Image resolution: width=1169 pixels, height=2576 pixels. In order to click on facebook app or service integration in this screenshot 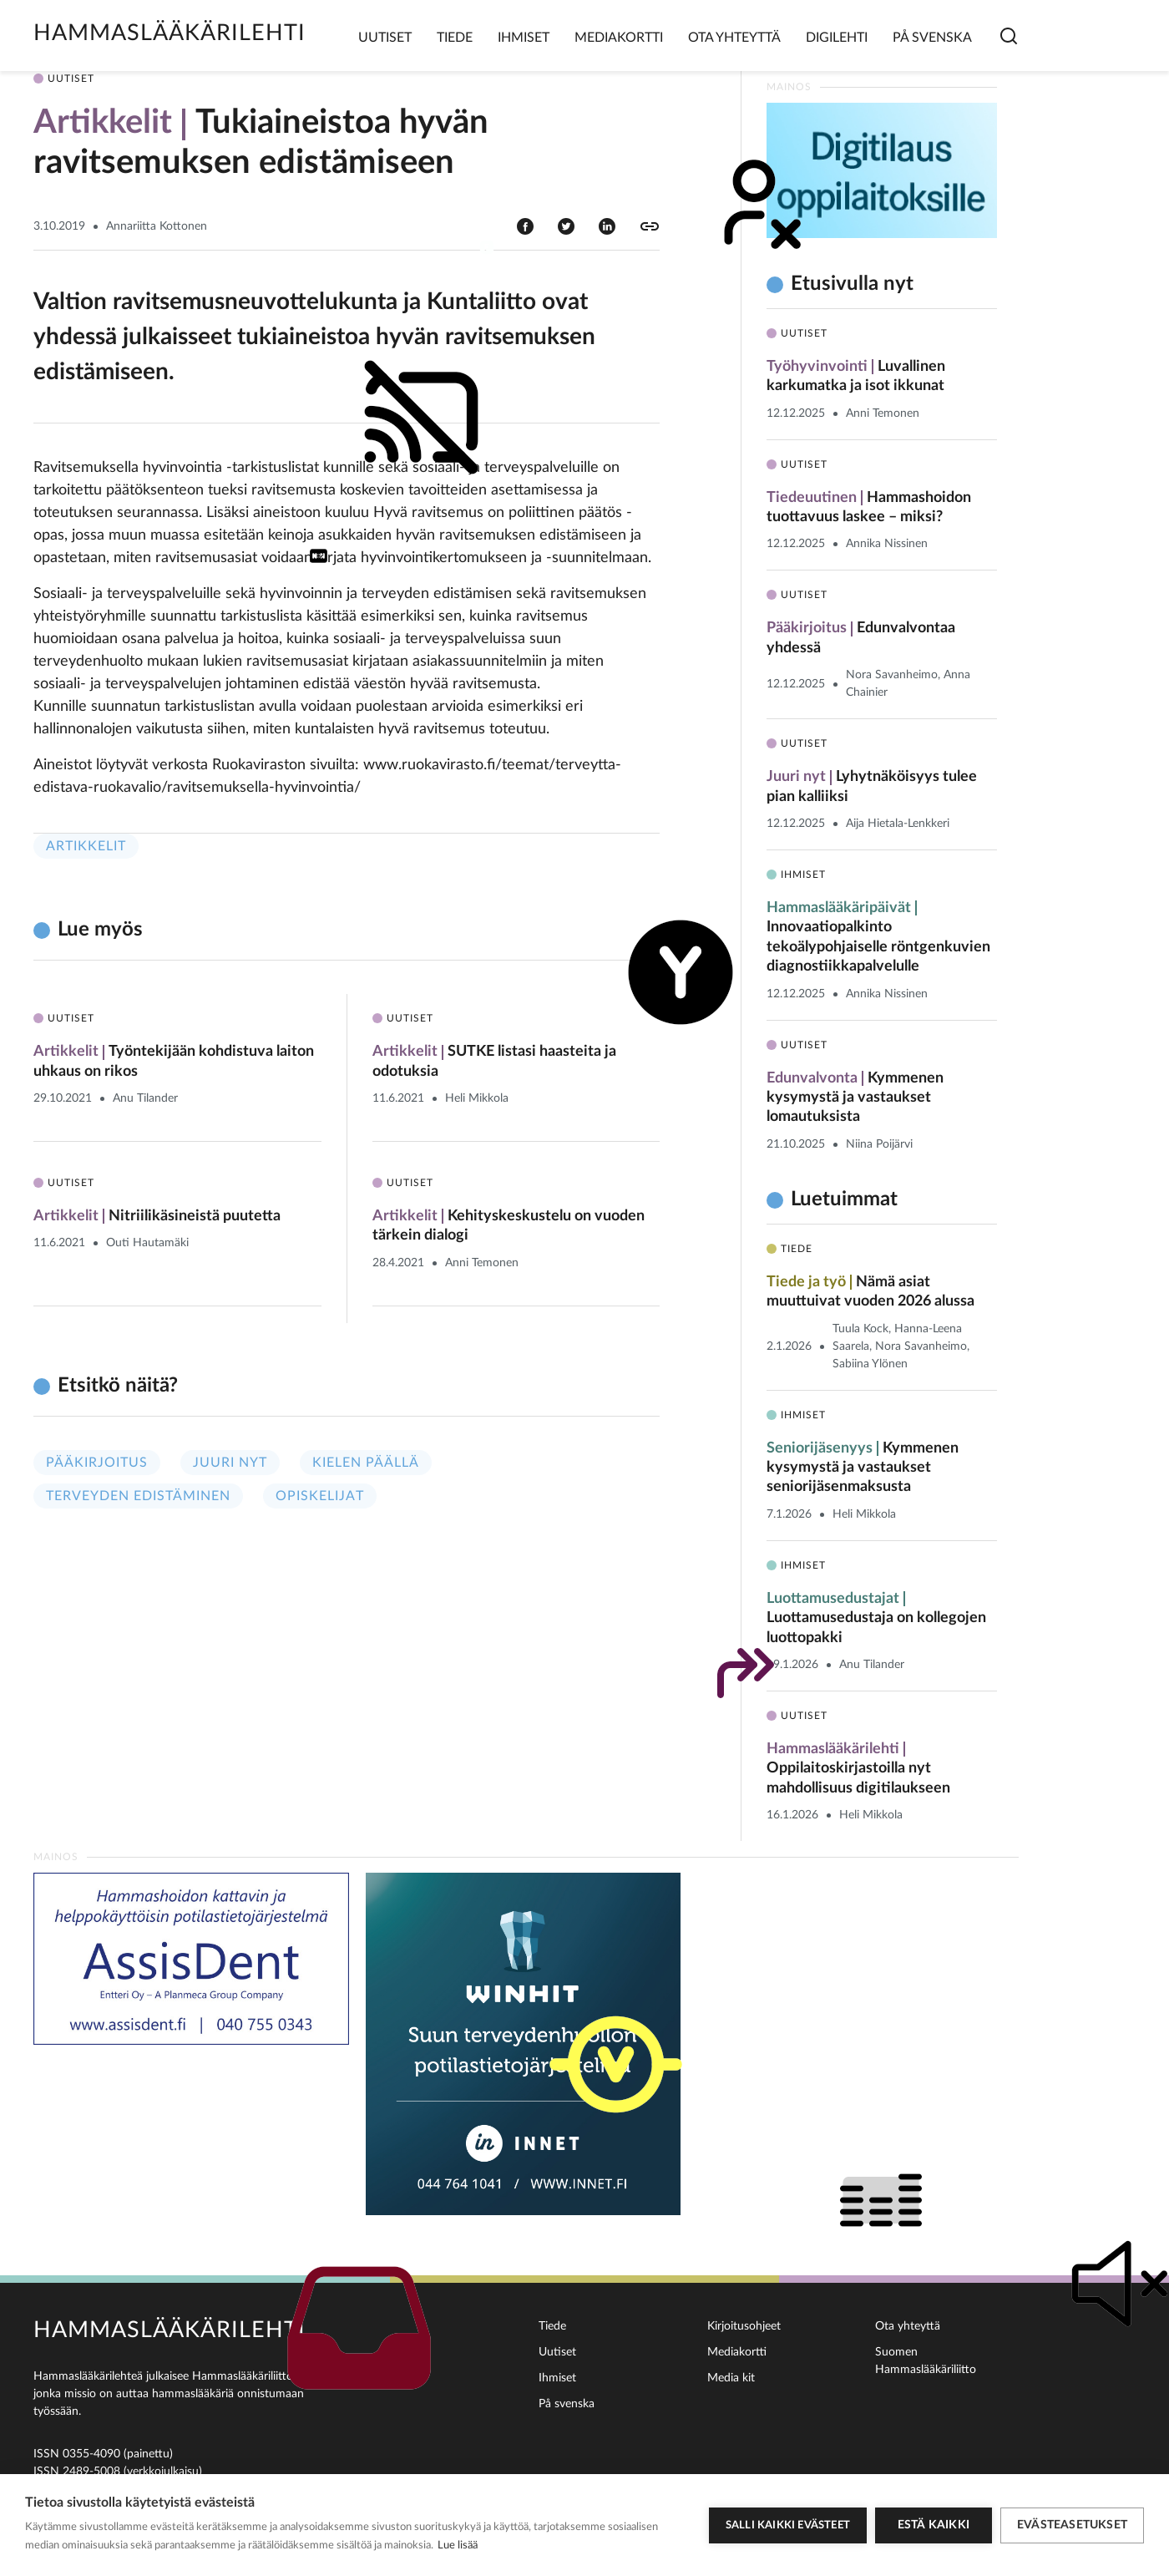, I will do `click(487, 247)`.